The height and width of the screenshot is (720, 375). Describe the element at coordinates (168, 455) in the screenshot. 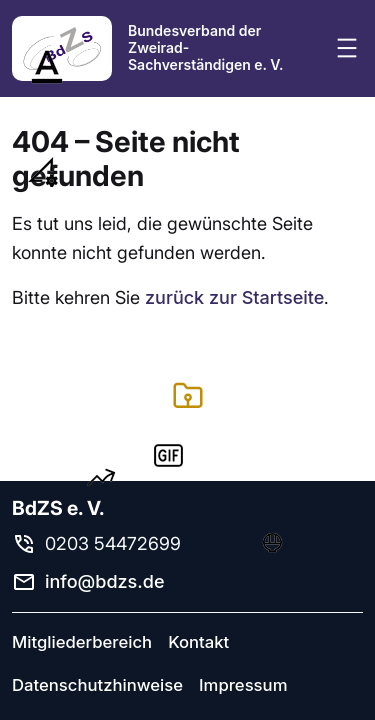

I see `insert a GIF into your message` at that location.